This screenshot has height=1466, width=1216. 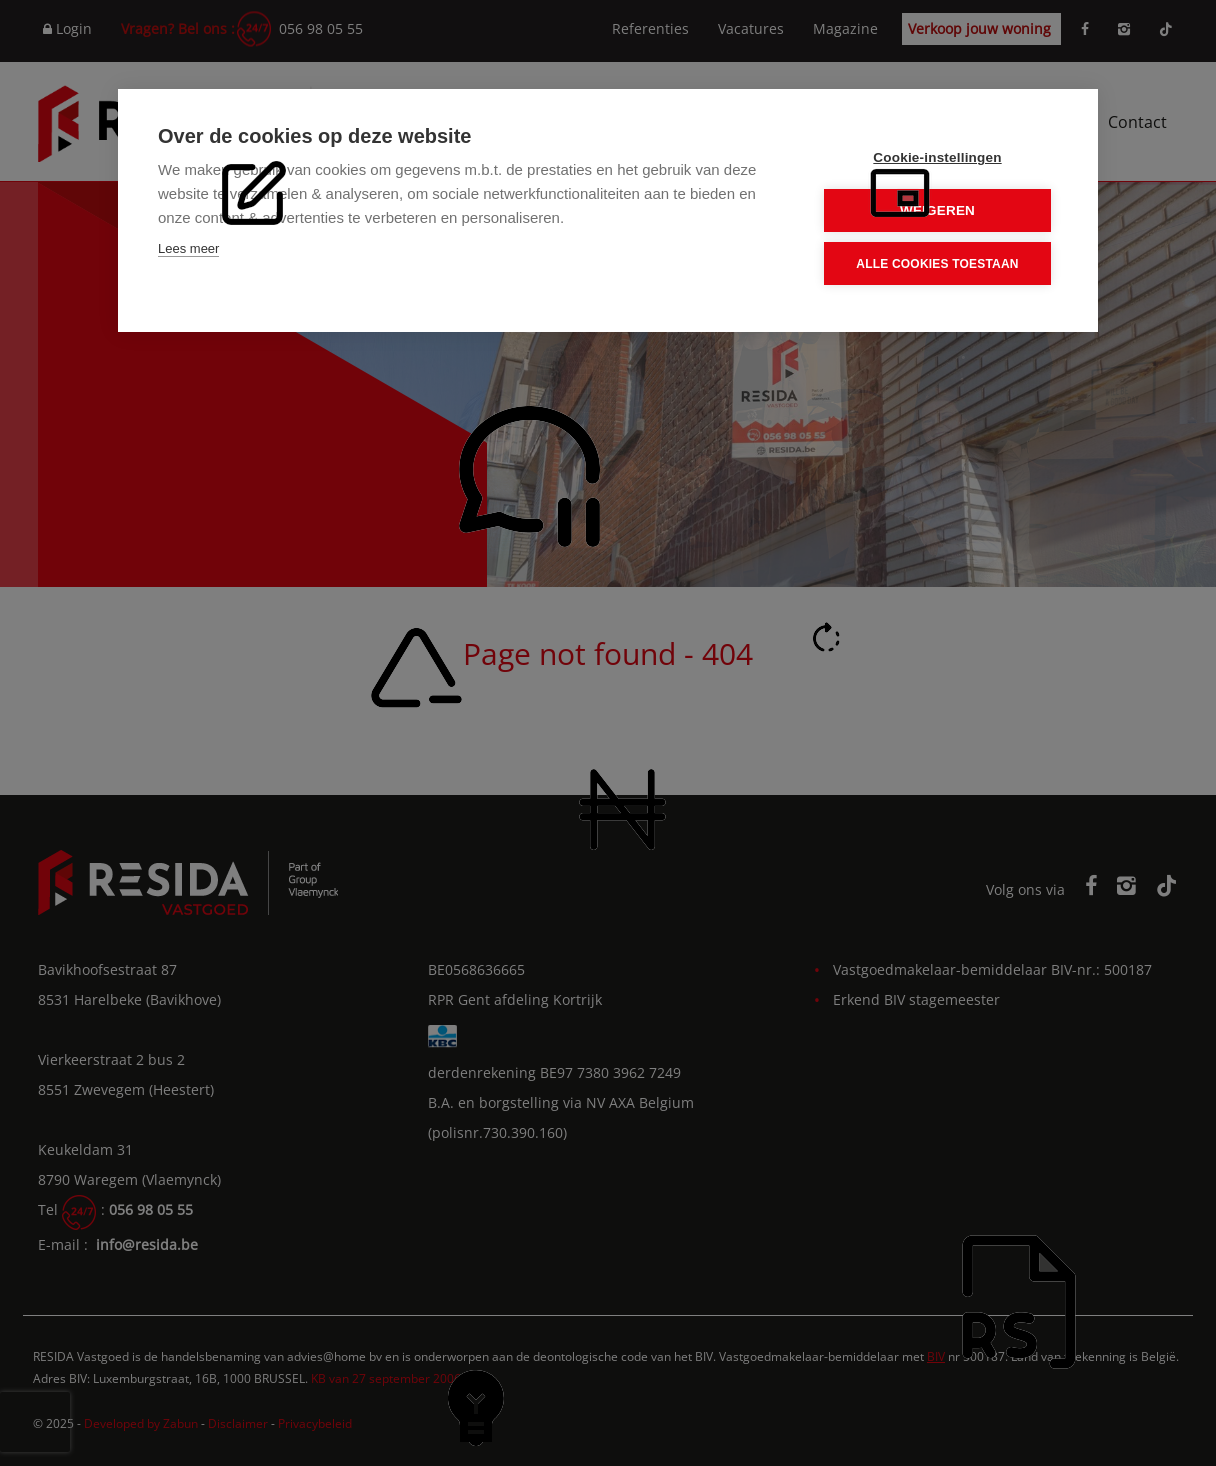 I want to click on compose a new post or message, so click(x=252, y=194).